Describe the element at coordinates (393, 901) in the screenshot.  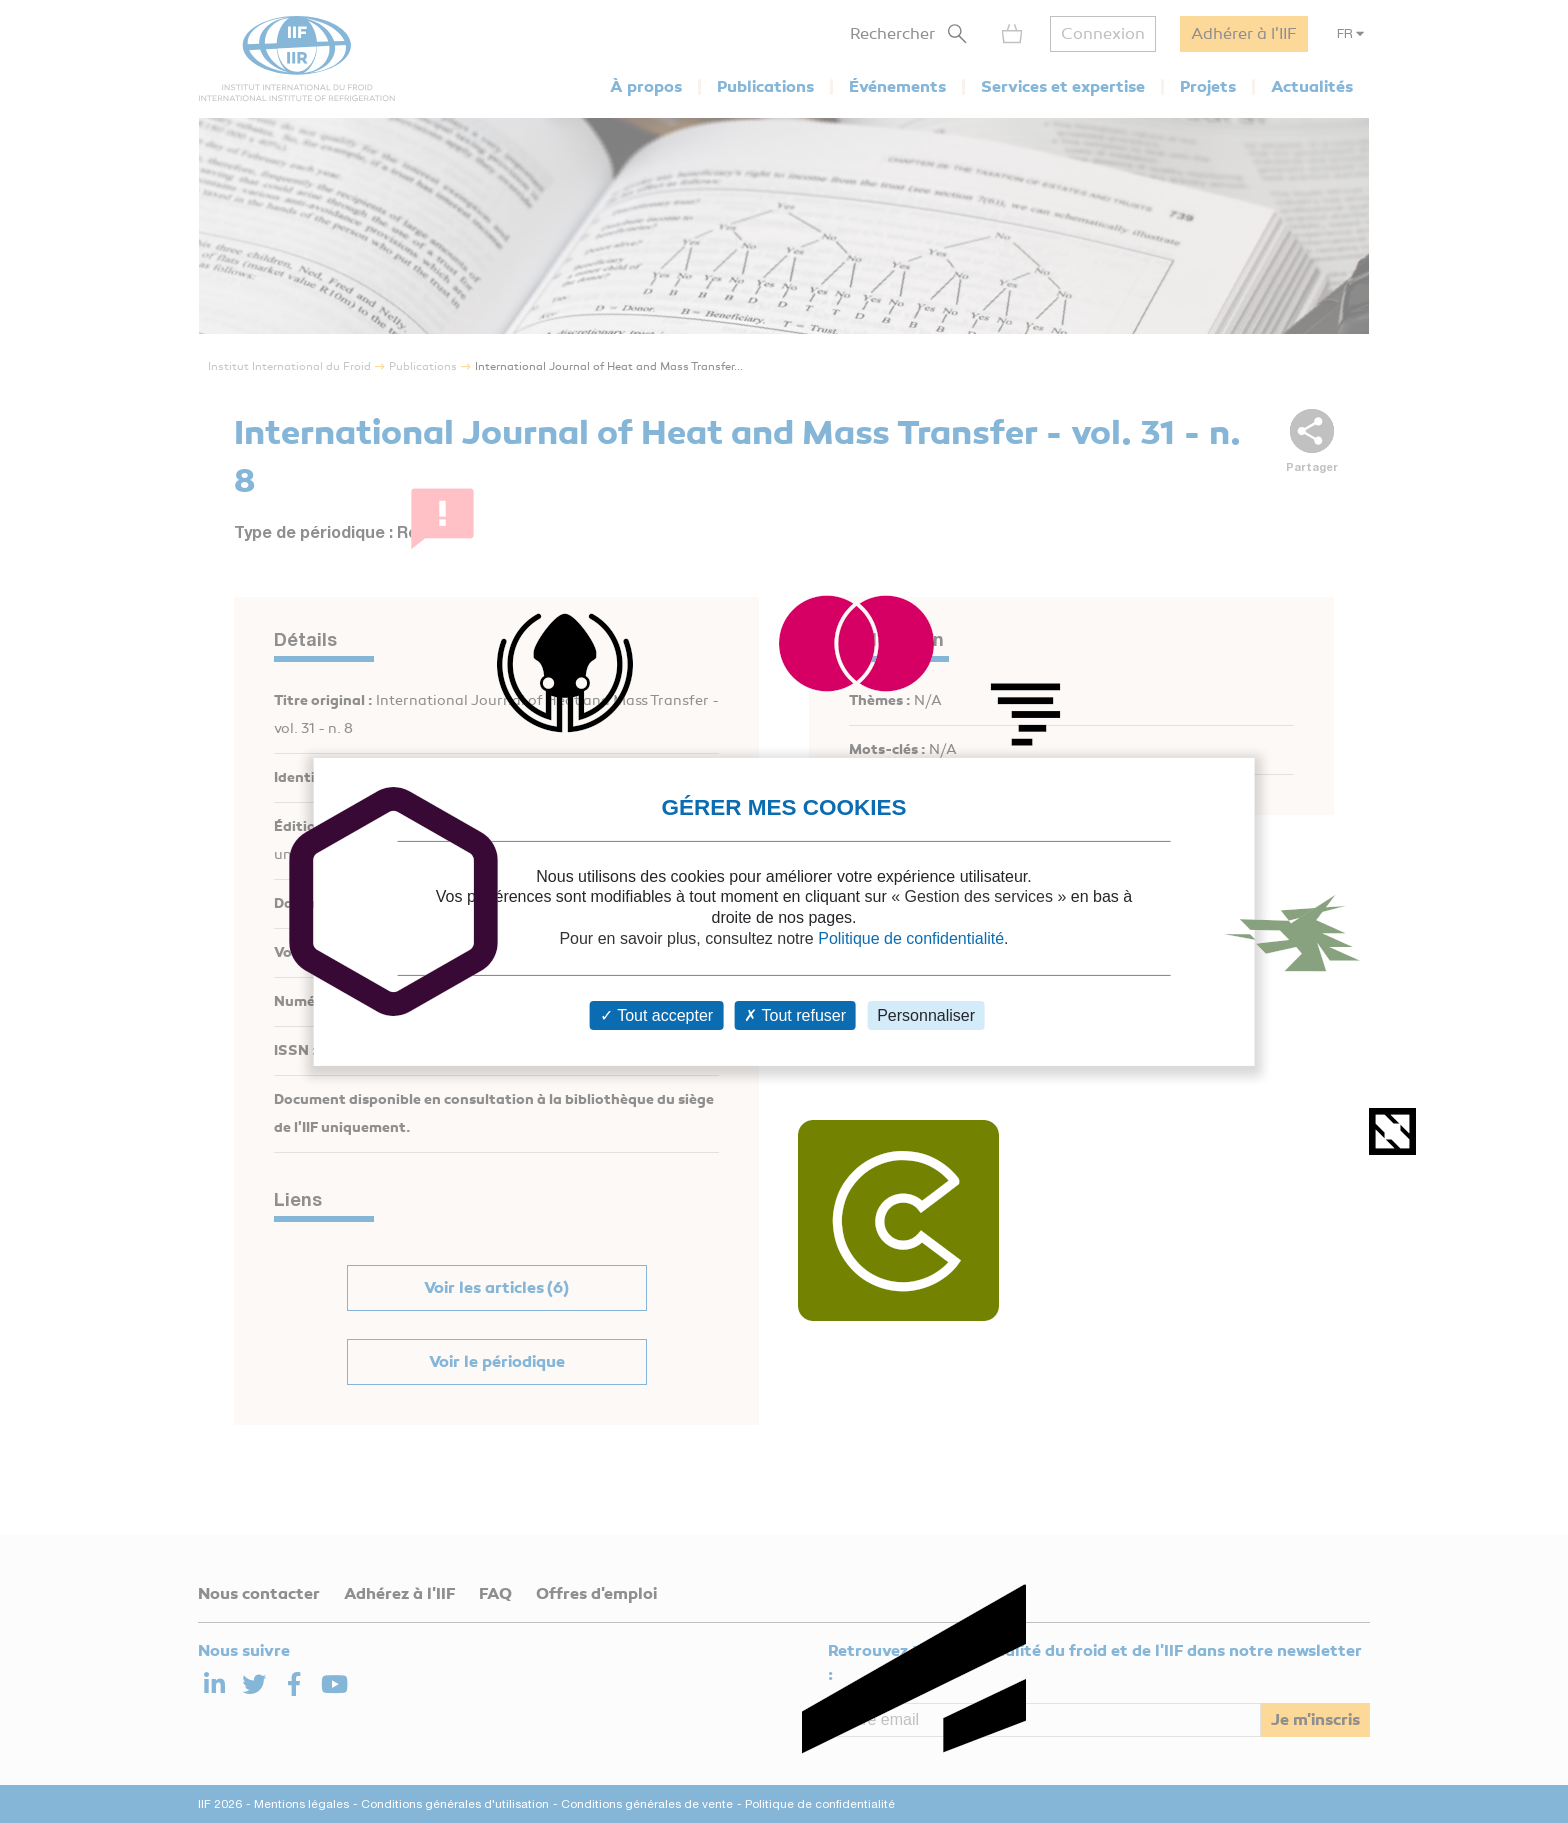
I see `visit Artifact Hub website` at that location.